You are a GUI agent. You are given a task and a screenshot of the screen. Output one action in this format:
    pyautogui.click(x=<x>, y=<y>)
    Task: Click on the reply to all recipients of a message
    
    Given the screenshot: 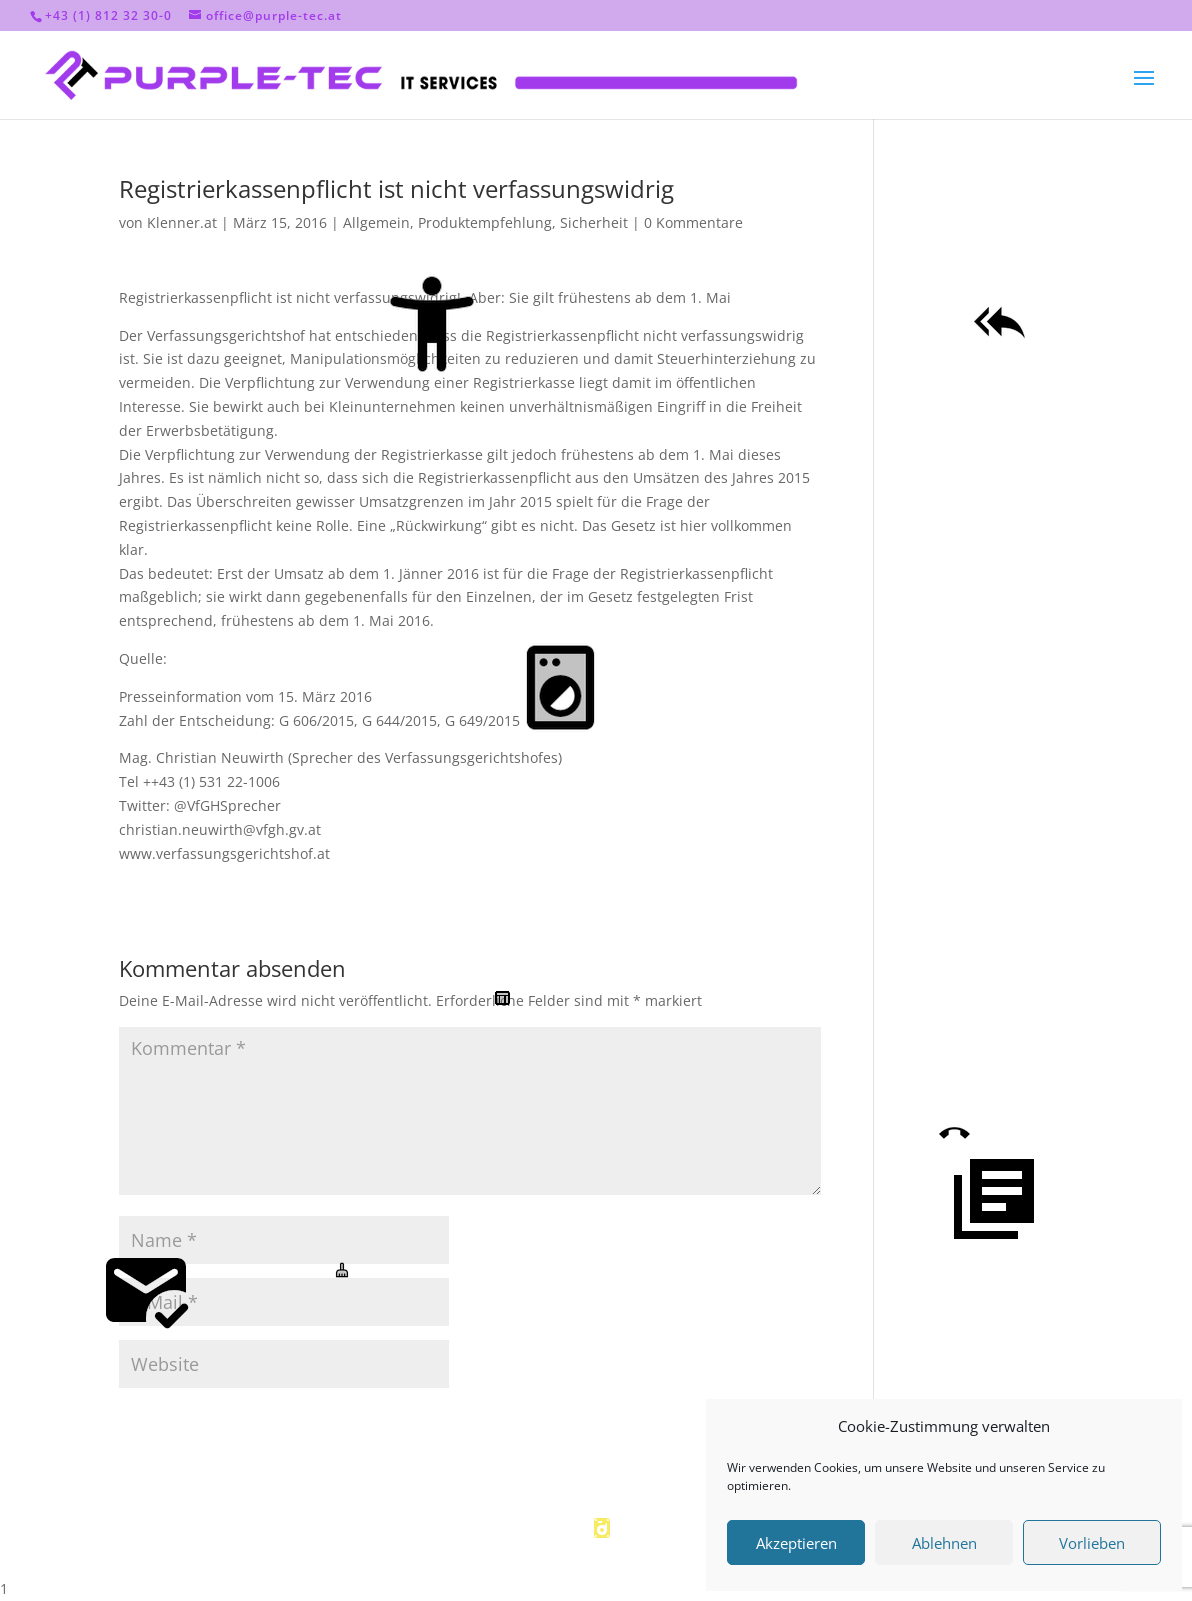 What is the action you would take?
    pyautogui.click(x=999, y=321)
    